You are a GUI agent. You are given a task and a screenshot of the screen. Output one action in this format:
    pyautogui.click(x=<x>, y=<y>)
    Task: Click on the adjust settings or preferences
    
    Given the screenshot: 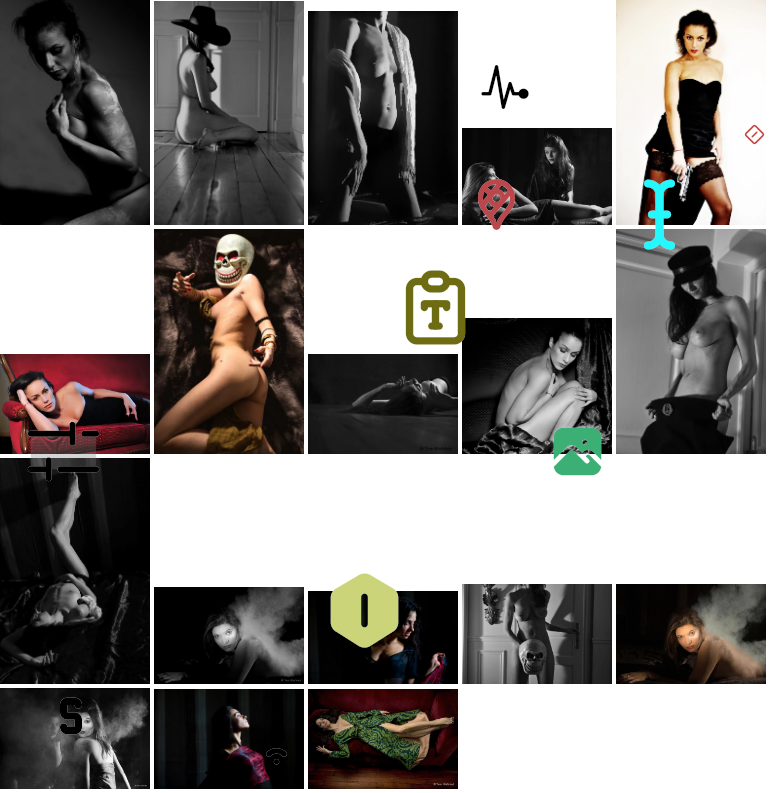 What is the action you would take?
    pyautogui.click(x=63, y=451)
    